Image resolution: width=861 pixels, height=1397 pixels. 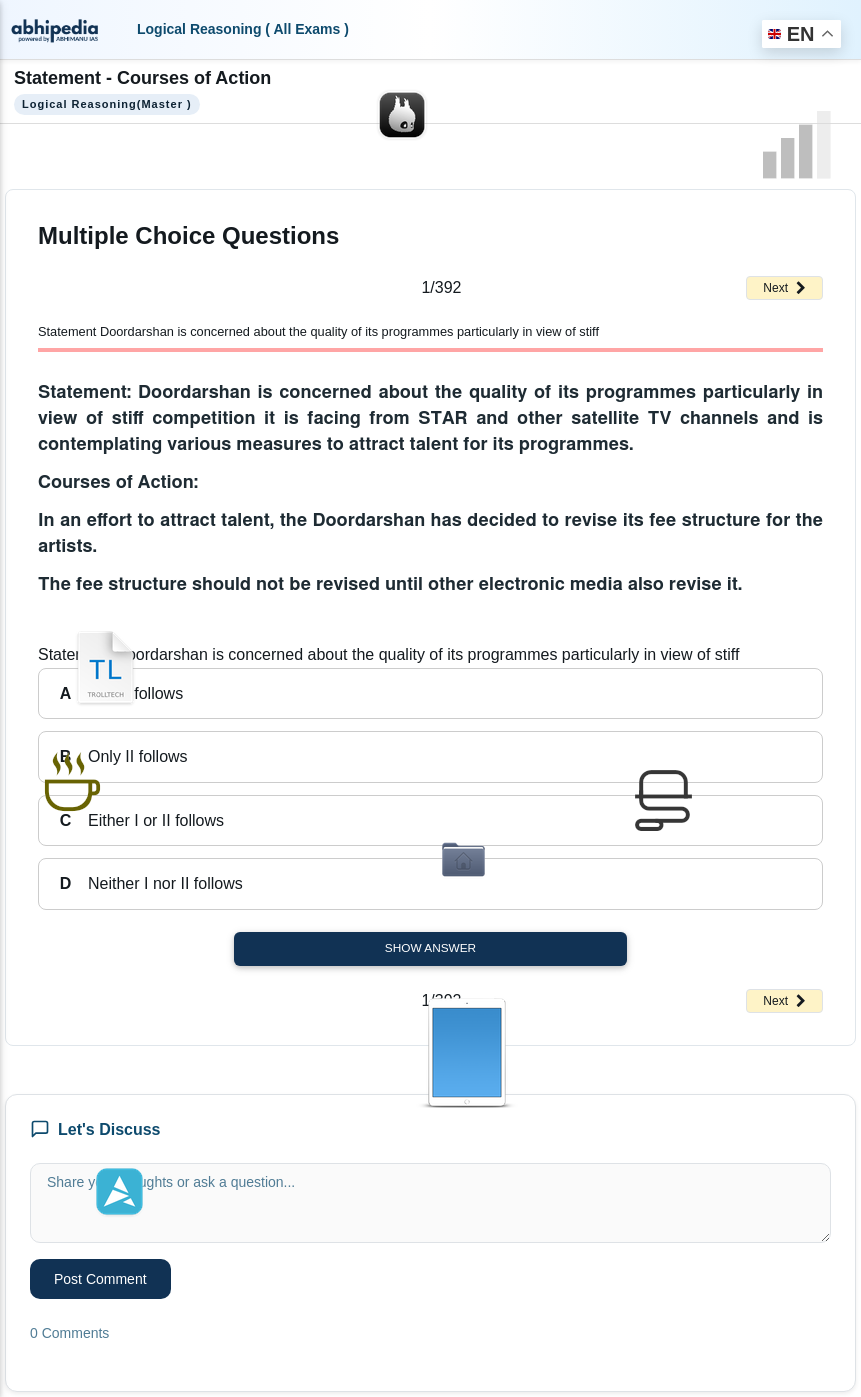 I want to click on caffeine mode is active, preventing sleep, so click(x=72, y=783).